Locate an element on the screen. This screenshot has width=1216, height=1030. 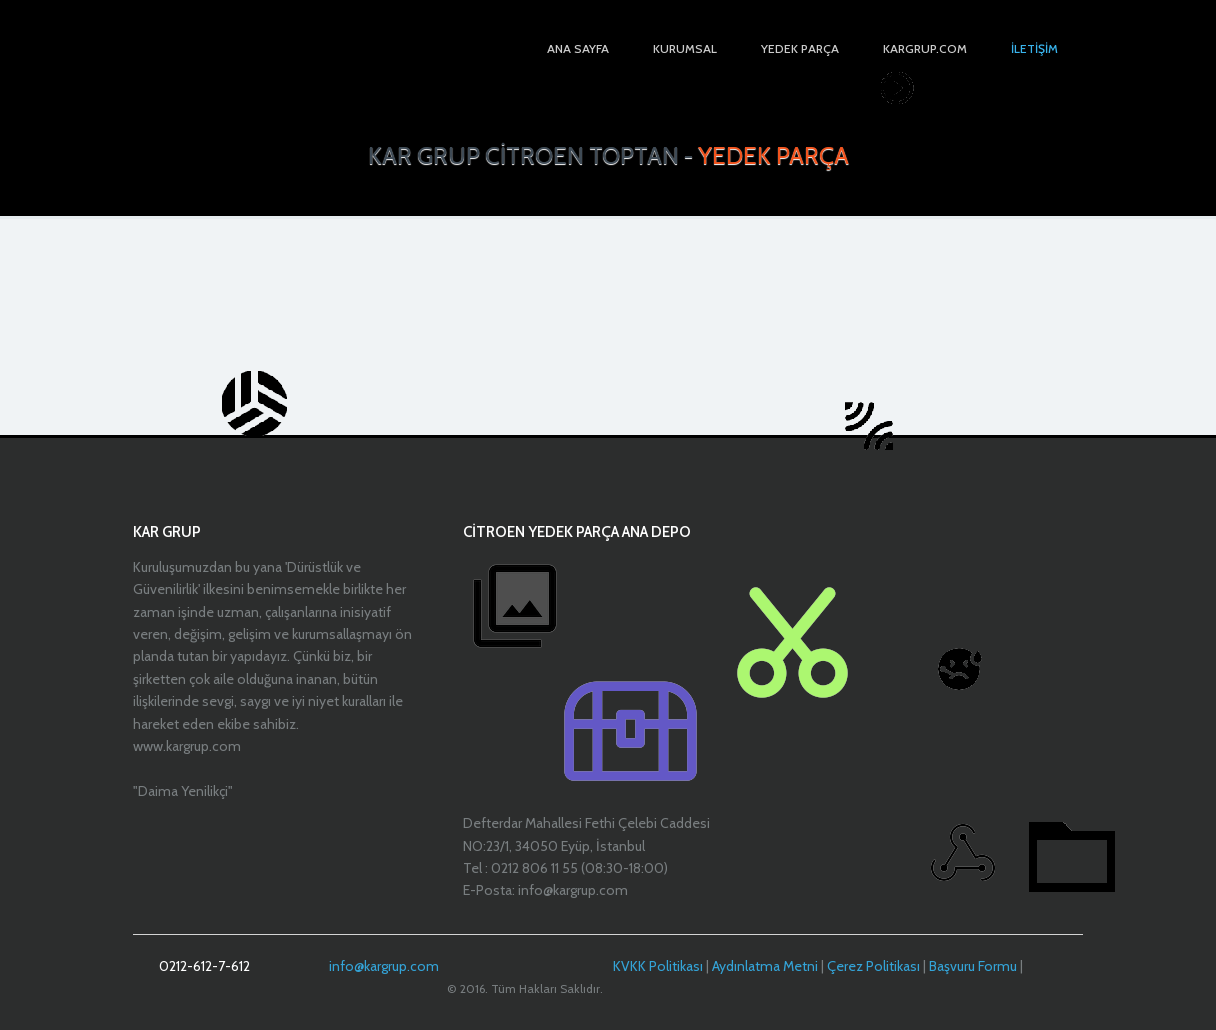
cut selected text or content is located at coordinates (792, 642).